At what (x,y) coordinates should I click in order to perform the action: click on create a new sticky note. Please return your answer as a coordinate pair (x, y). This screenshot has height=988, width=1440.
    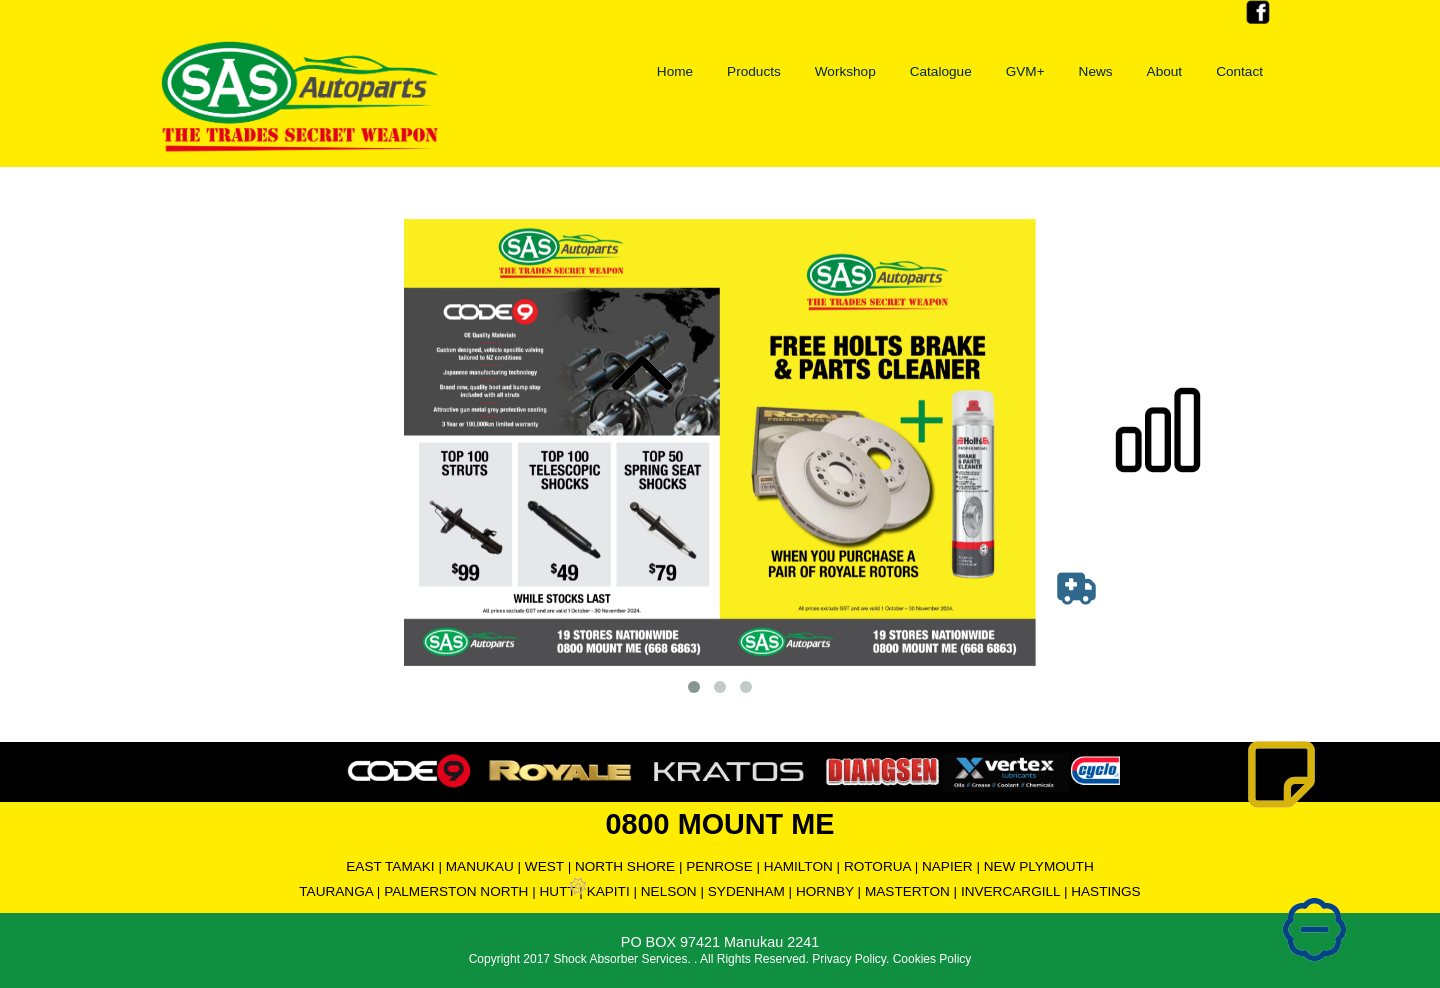
    Looking at the image, I should click on (1281, 774).